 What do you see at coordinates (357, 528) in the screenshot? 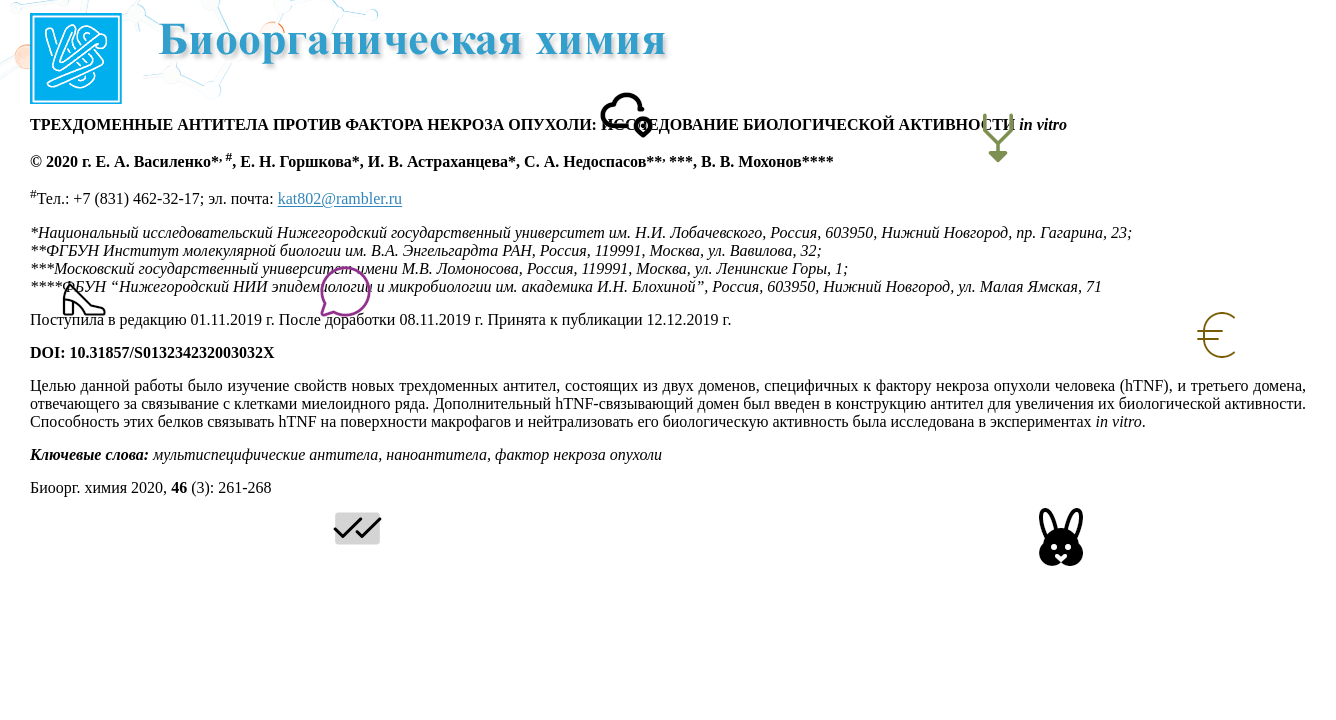
I see `indicates message has been read or delivered` at bounding box center [357, 528].